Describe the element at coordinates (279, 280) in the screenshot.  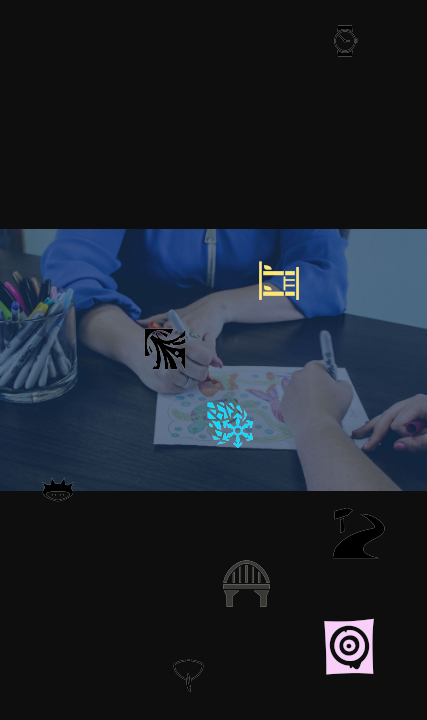
I see `view shared room or dormitory accommodations` at that location.